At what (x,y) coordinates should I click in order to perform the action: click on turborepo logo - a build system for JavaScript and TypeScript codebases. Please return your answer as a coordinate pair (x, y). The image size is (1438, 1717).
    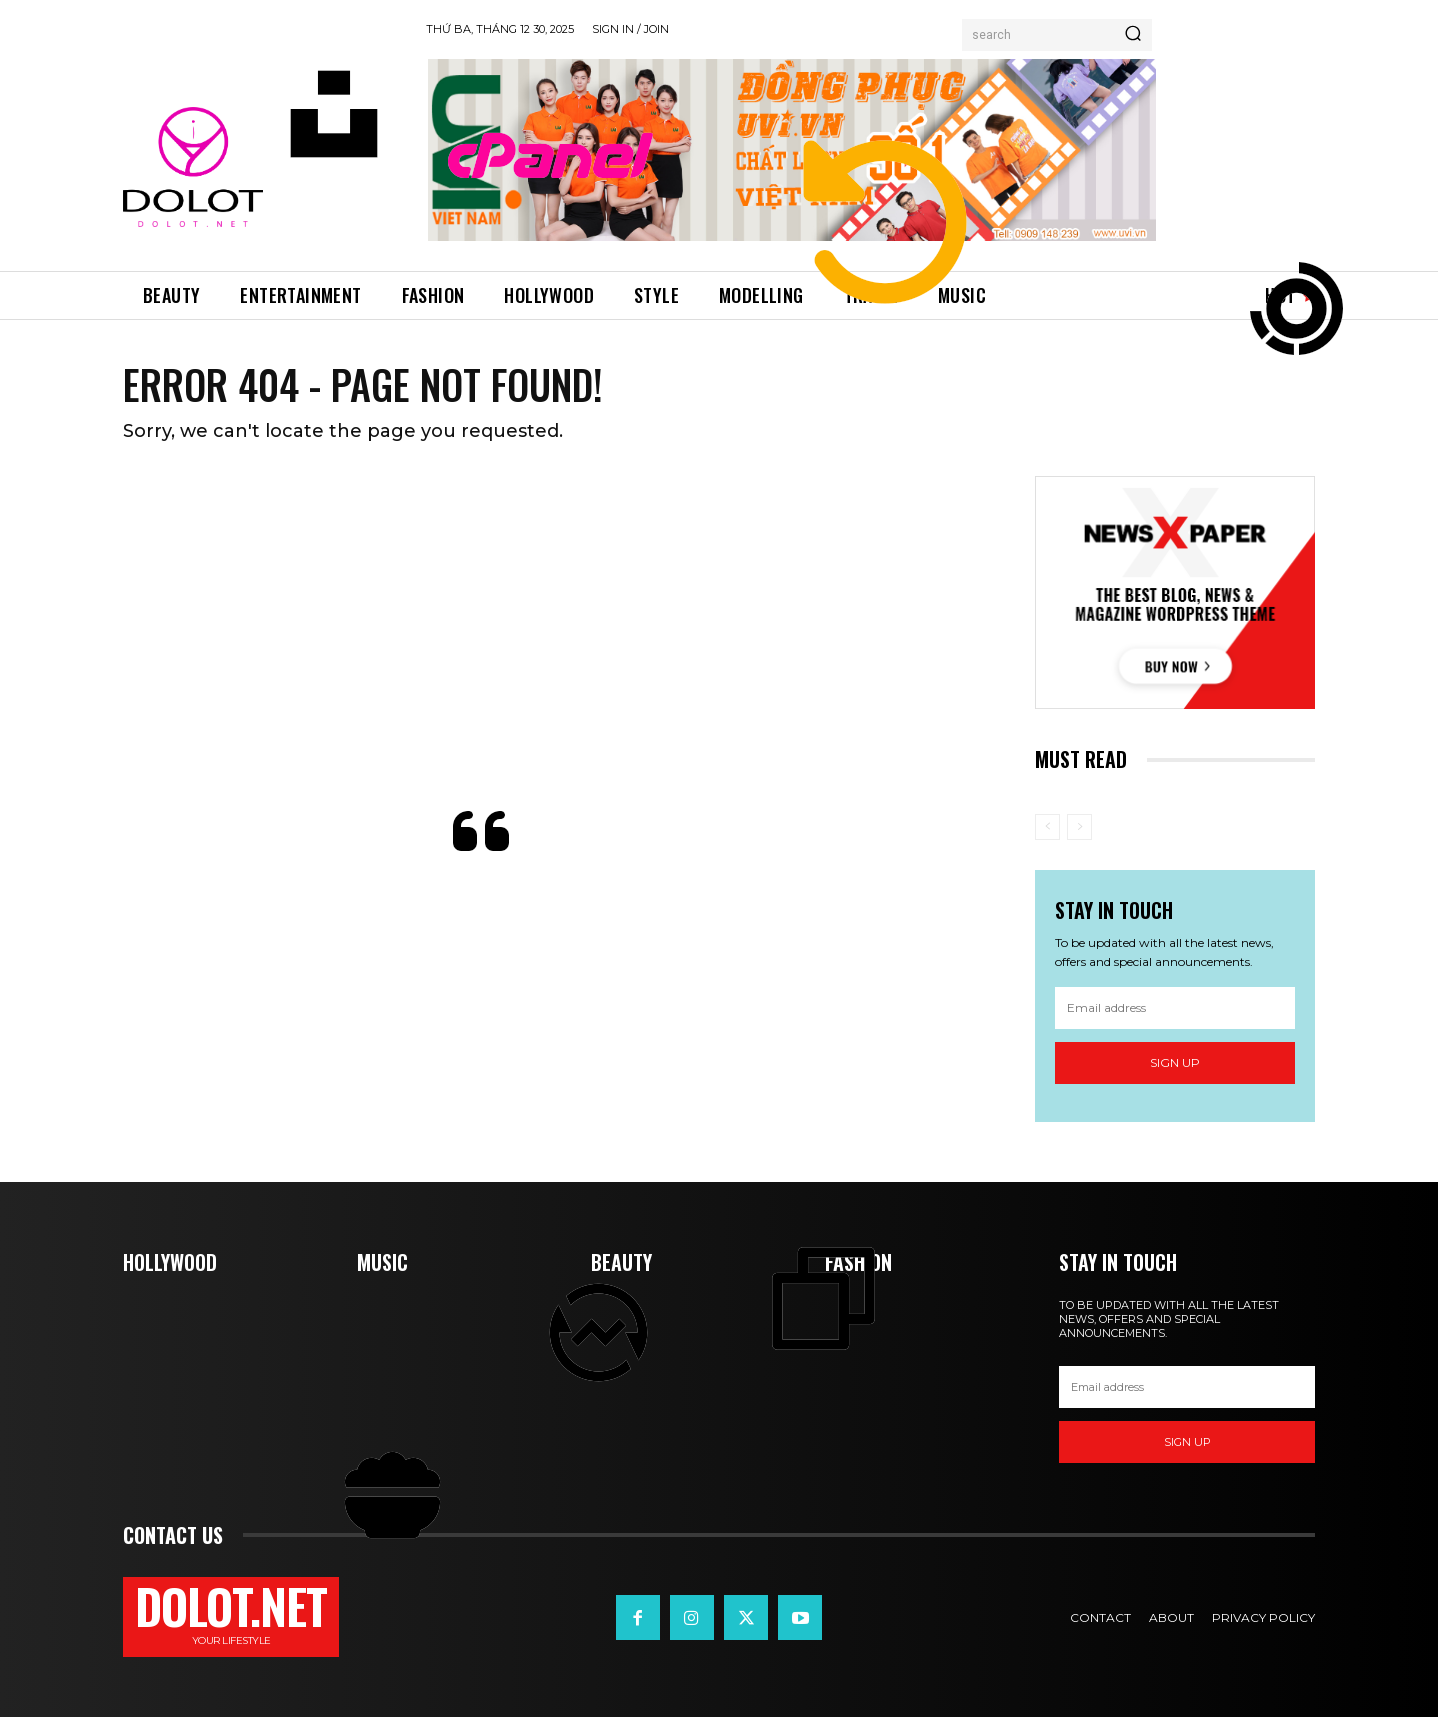
    Looking at the image, I should click on (1296, 308).